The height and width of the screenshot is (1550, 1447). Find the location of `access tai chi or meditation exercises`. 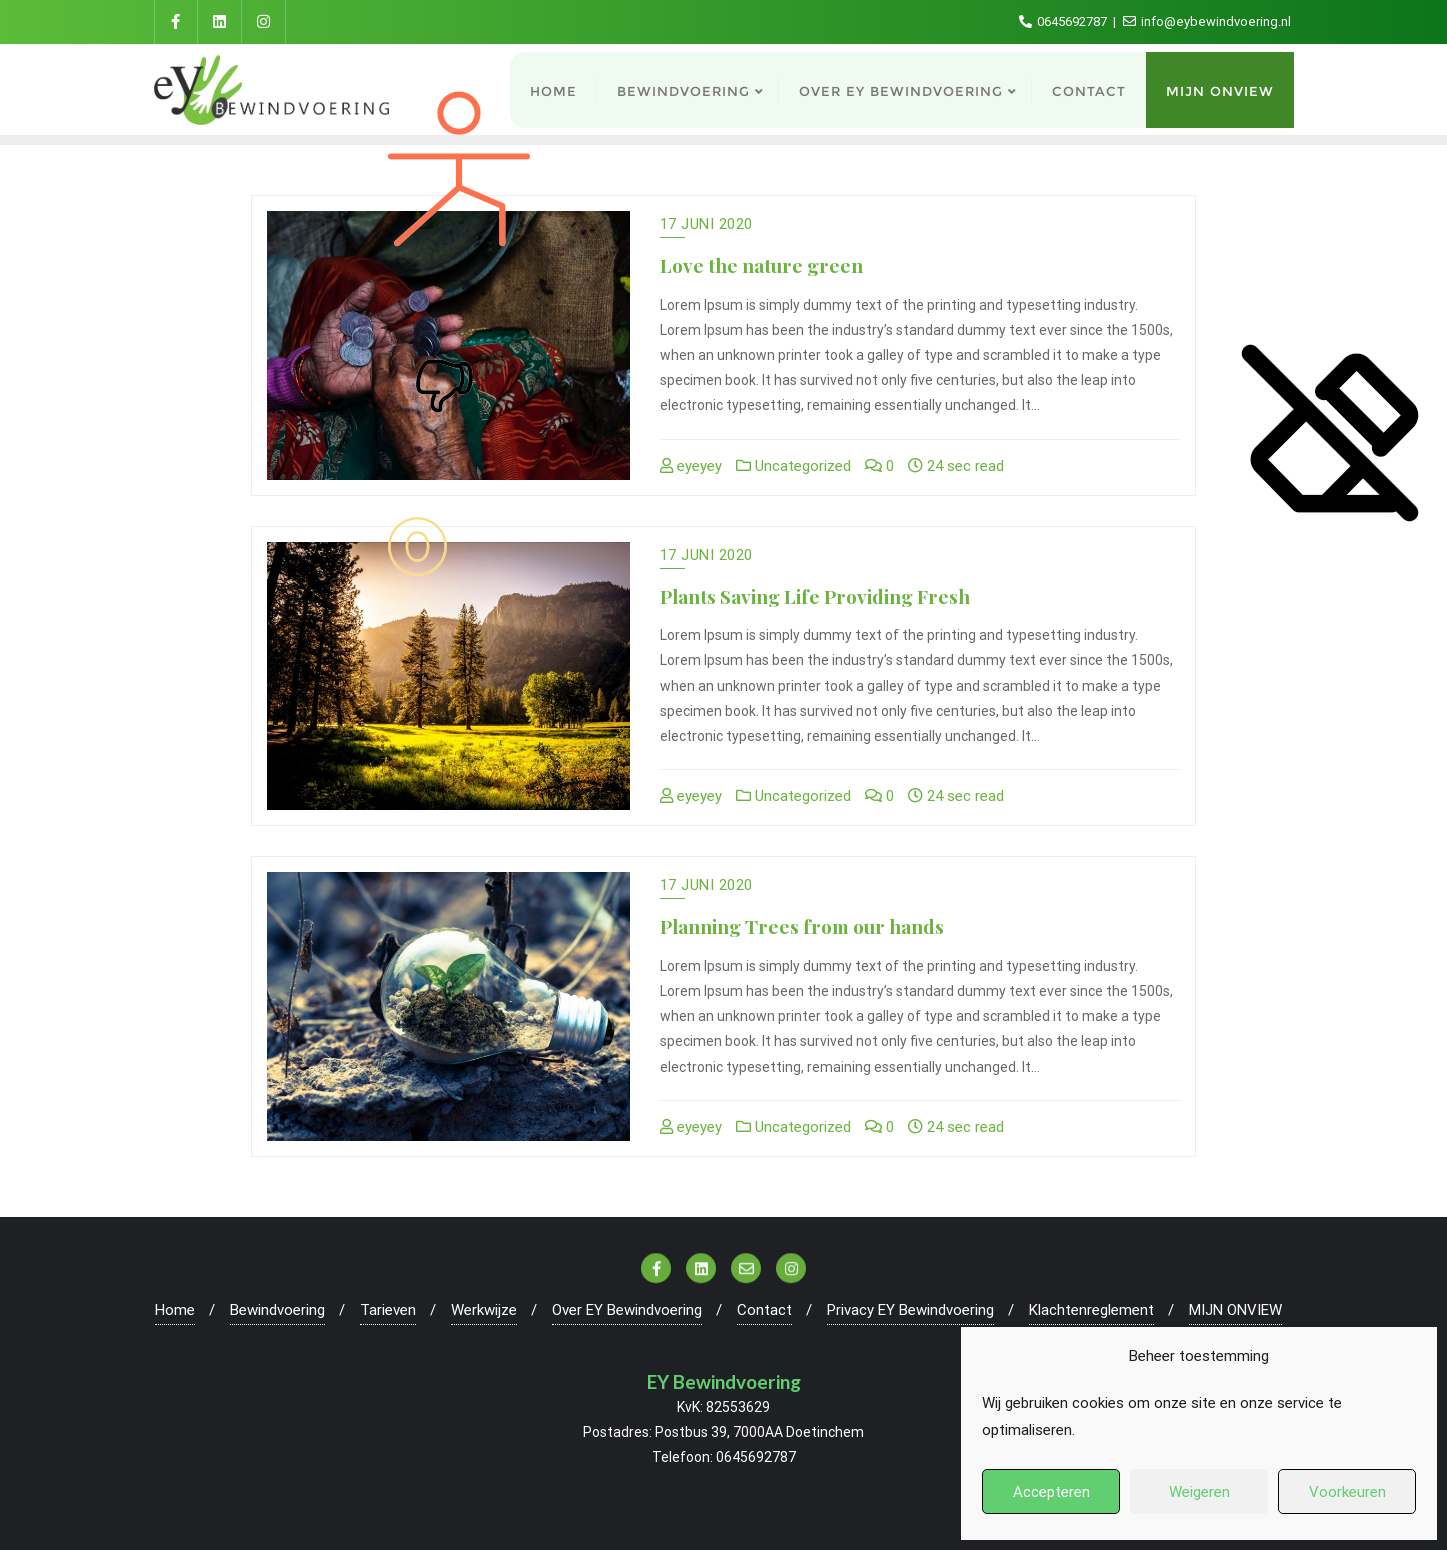

access tai chi or meditation exercises is located at coordinates (459, 175).